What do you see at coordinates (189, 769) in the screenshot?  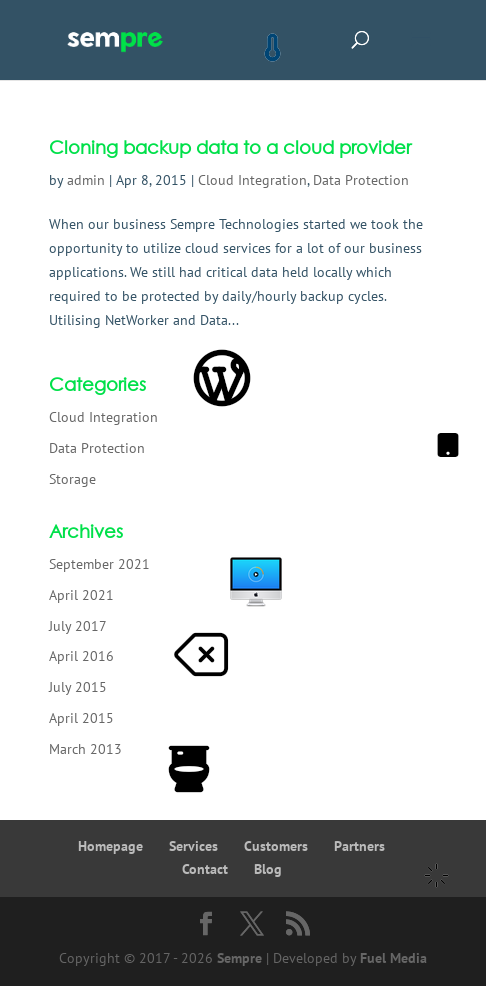 I see `indicates restroom or bathroom location` at bounding box center [189, 769].